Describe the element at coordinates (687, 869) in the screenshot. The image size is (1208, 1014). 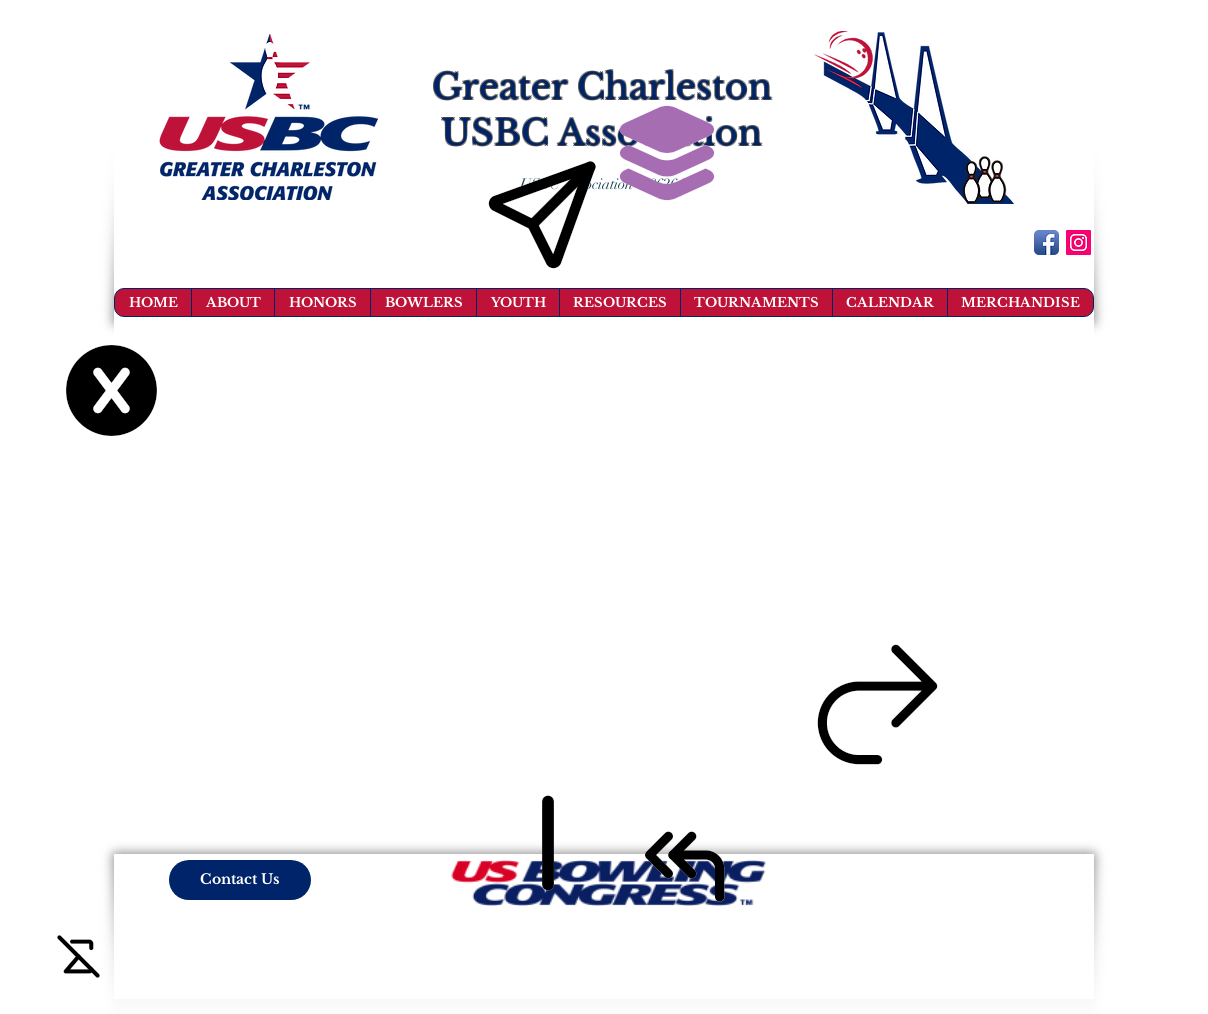
I see `reply all to a message or email` at that location.